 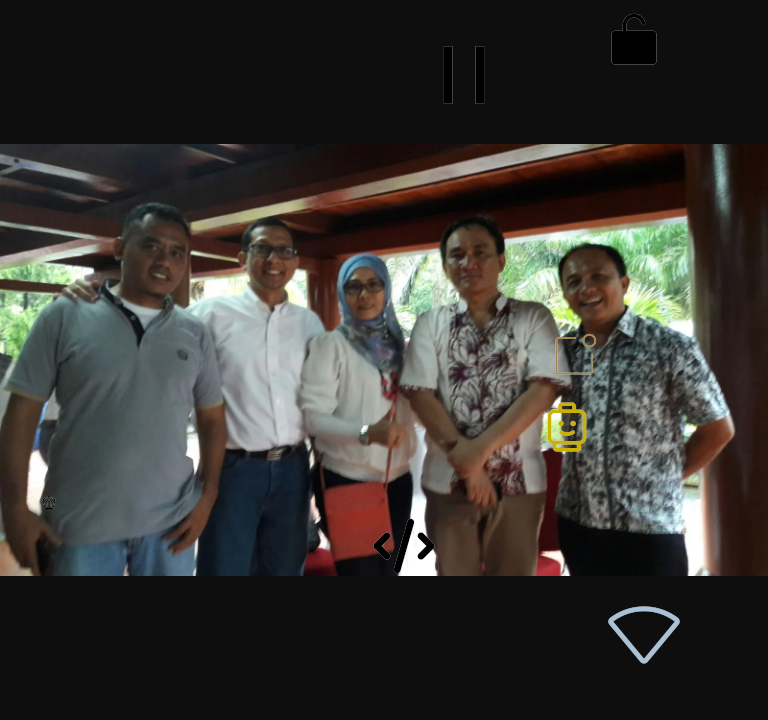 I want to click on access lego or building block features, so click(x=567, y=427).